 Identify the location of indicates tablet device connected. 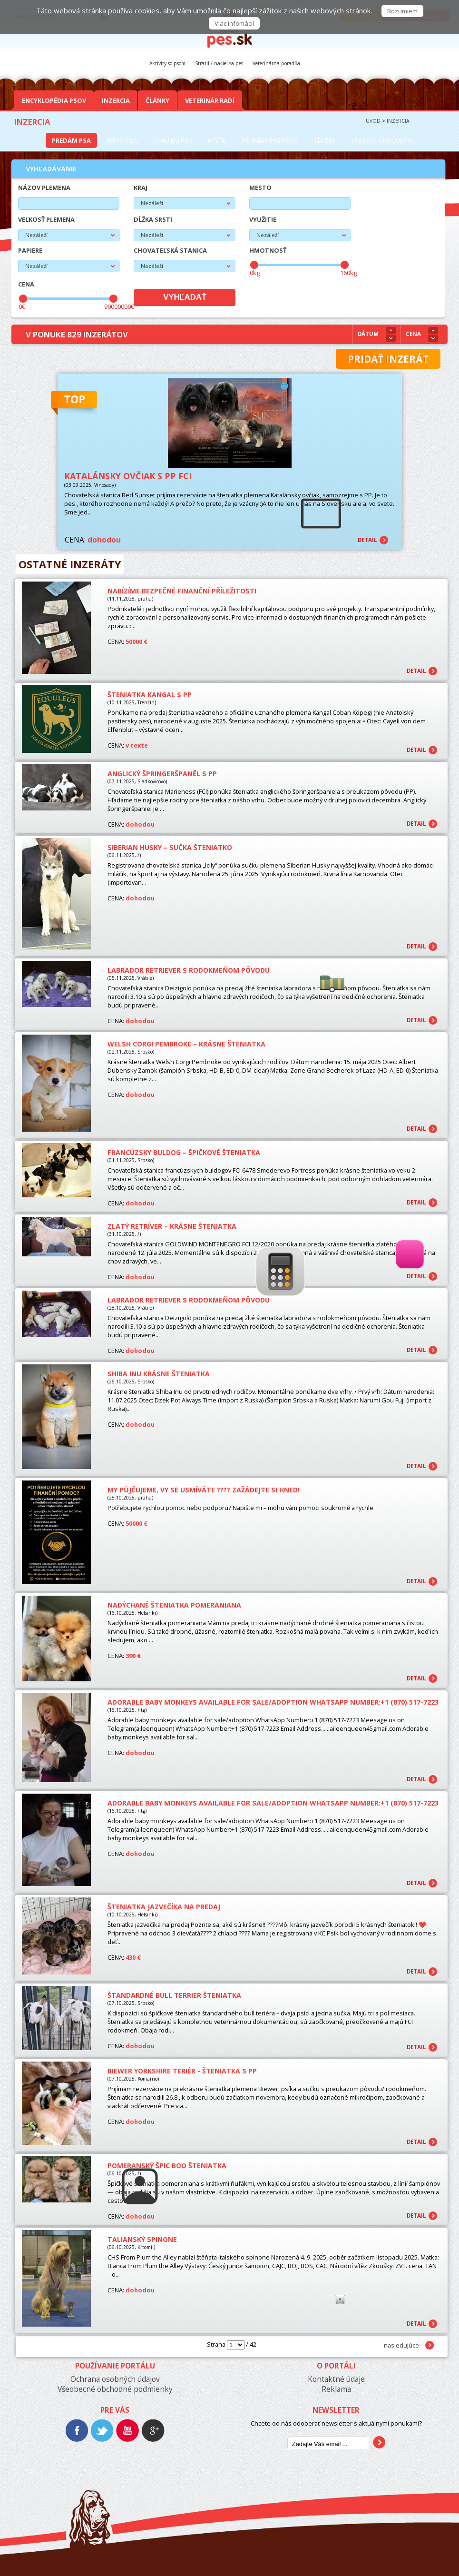
(321, 513).